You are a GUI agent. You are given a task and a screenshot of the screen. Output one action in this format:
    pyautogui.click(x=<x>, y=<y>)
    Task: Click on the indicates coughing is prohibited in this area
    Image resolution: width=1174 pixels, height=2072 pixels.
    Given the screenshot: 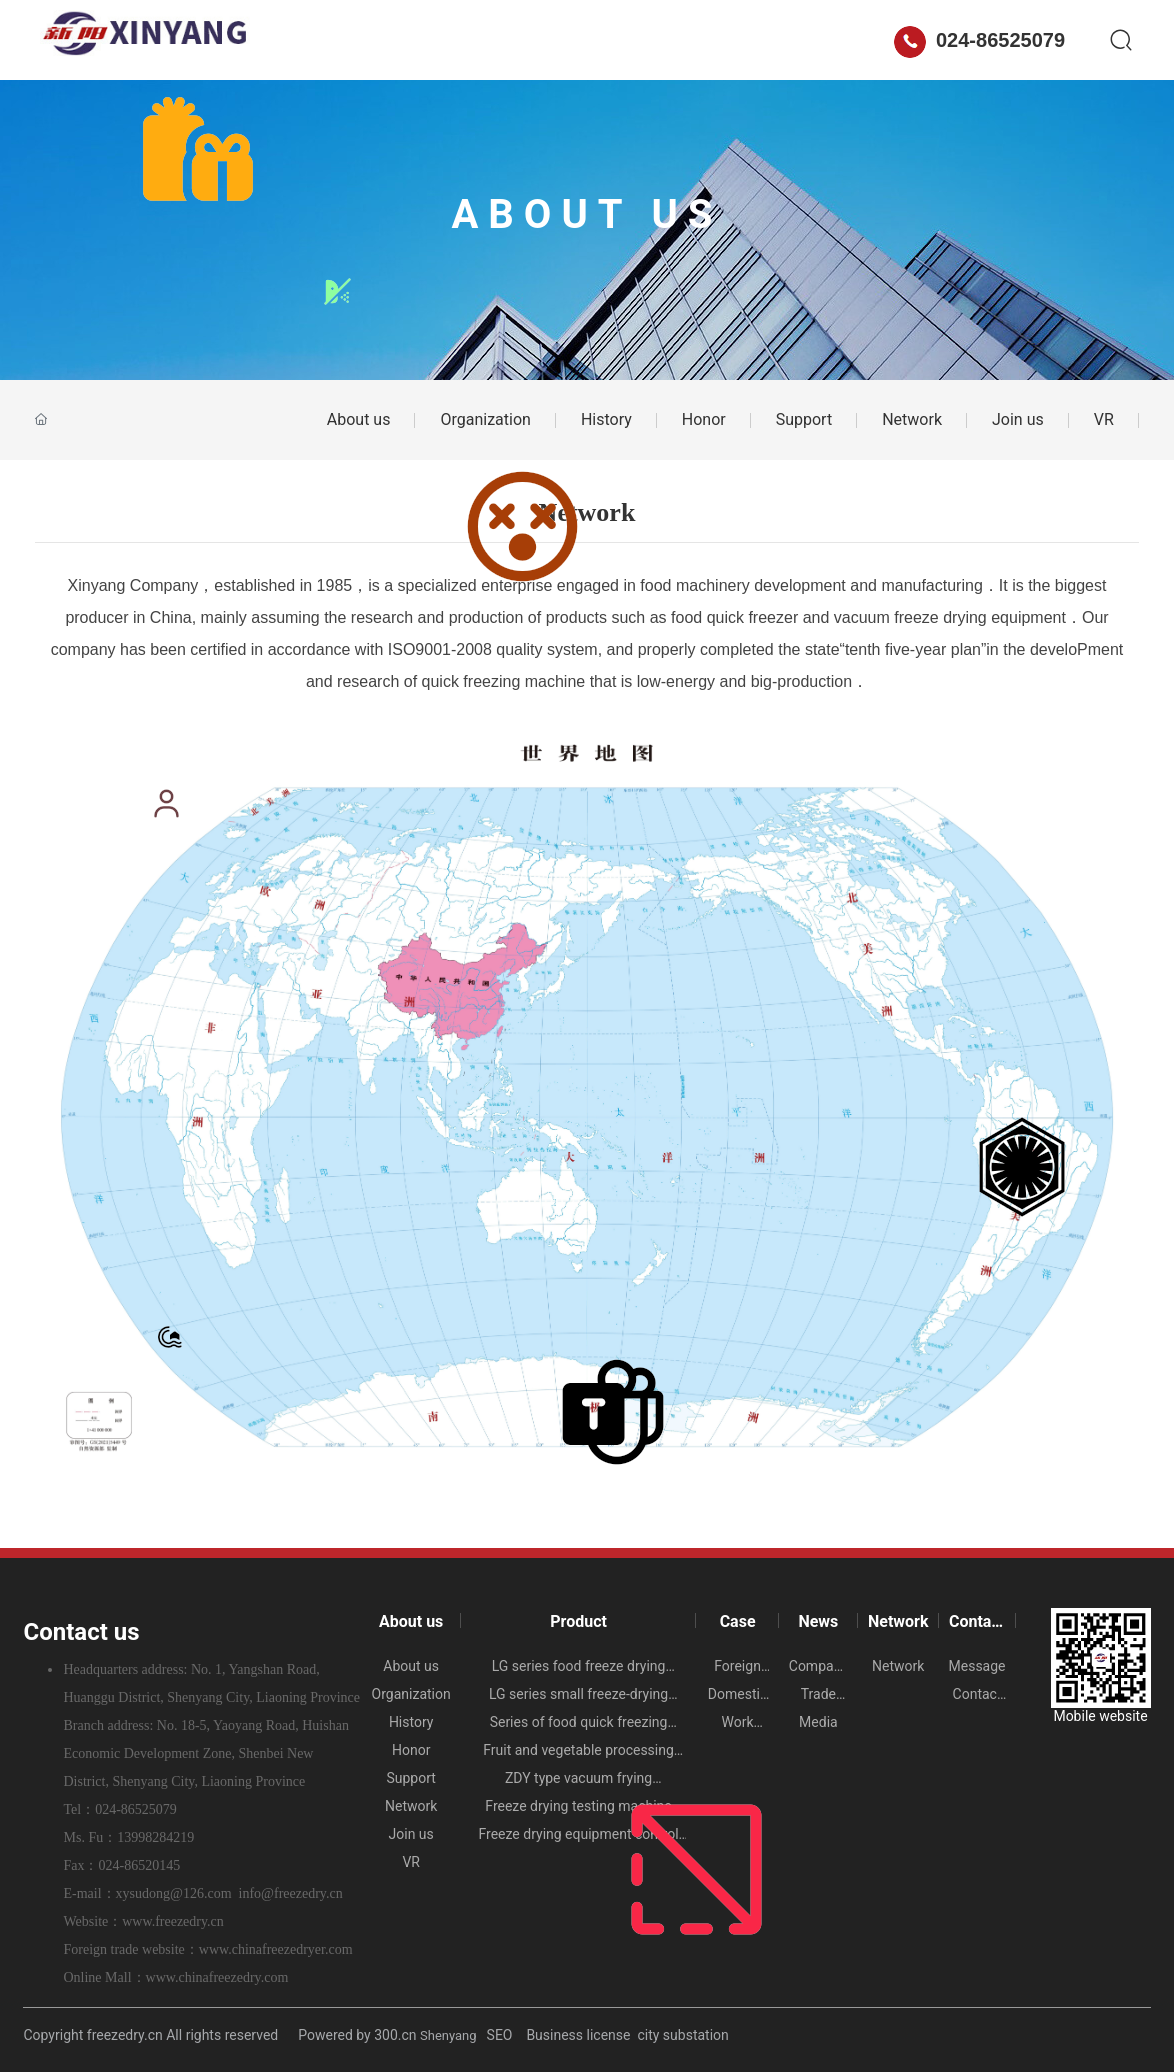 What is the action you would take?
    pyautogui.click(x=337, y=291)
    